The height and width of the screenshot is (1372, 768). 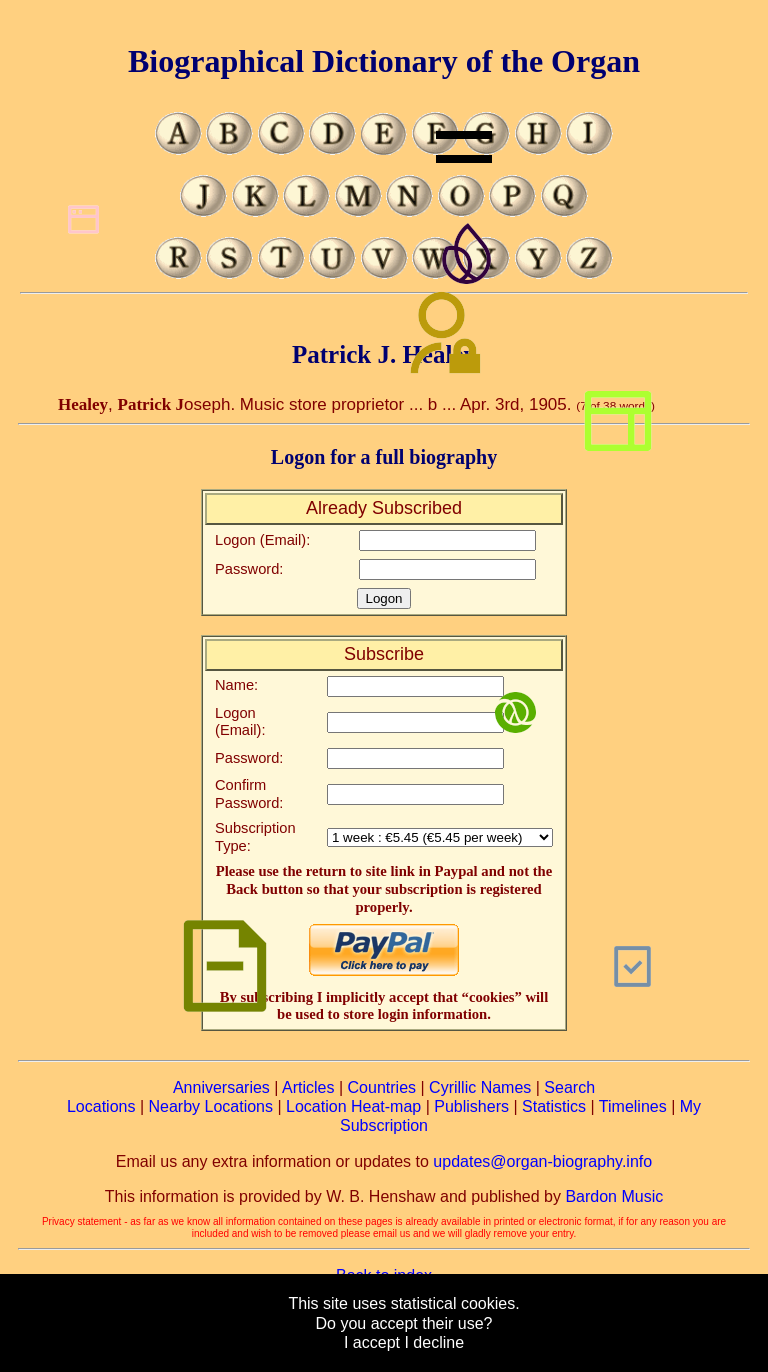 I want to click on mark task as complete, so click(x=632, y=966).